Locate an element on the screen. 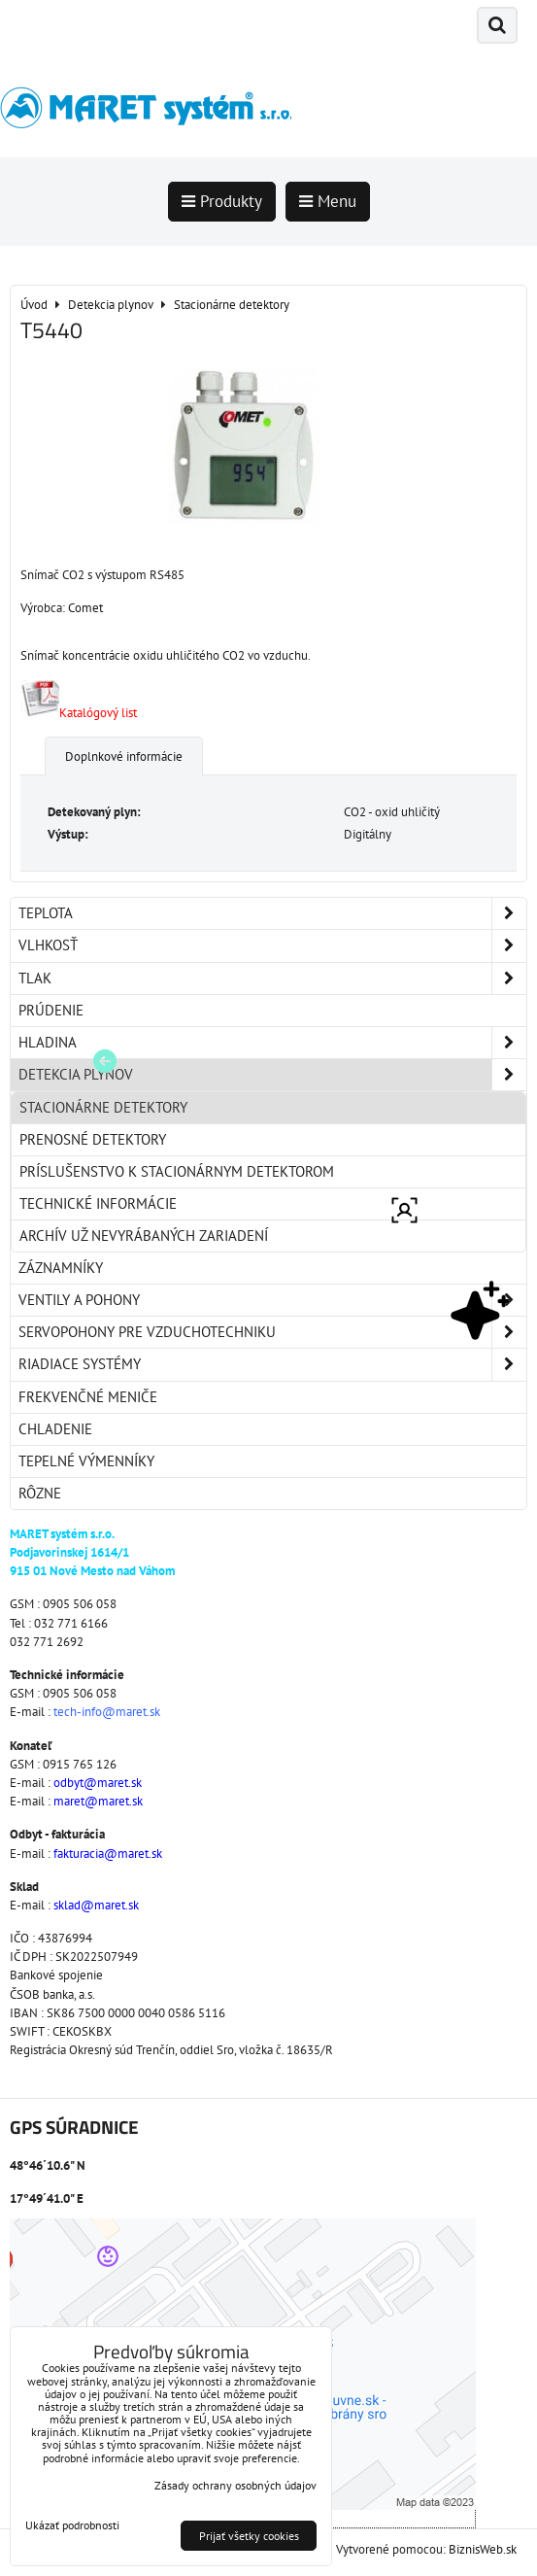 The height and width of the screenshot is (2576, 537). go back to the previous screen is located at coordinates (105, 1061).